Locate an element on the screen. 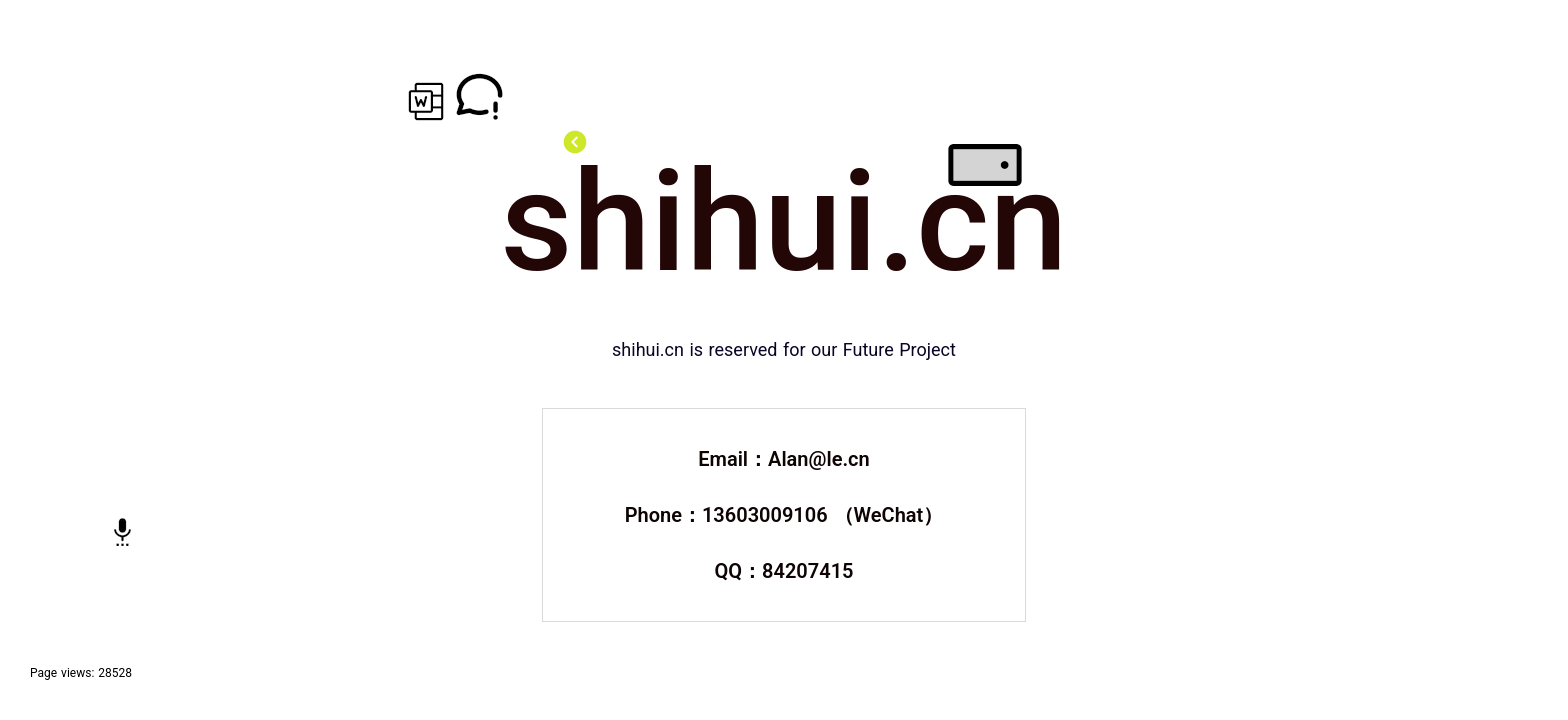 This screenshot has height=720, width=1568. open Microsoft Word is located at coordinates (427, 101).